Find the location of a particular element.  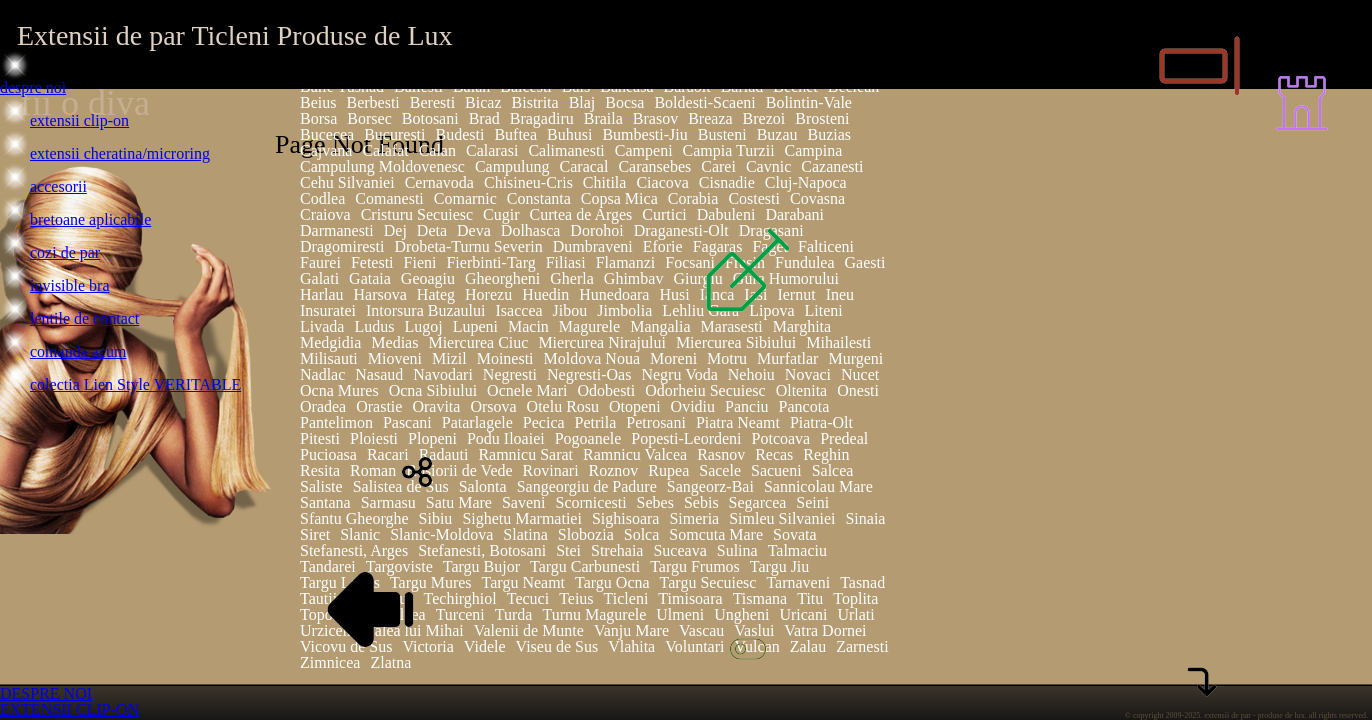

go back to the previous screen is located at coordinates (369, 609).